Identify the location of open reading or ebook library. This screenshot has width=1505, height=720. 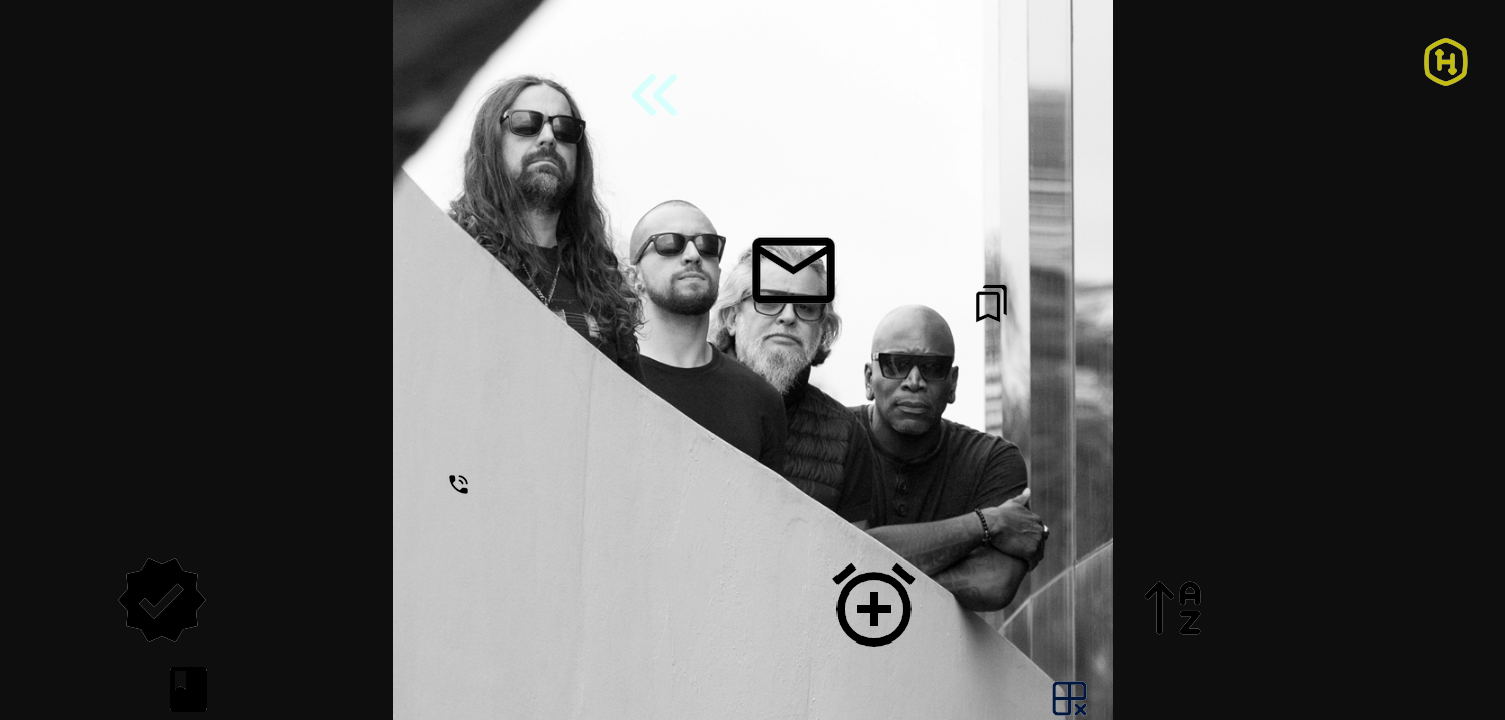
(188, 689).